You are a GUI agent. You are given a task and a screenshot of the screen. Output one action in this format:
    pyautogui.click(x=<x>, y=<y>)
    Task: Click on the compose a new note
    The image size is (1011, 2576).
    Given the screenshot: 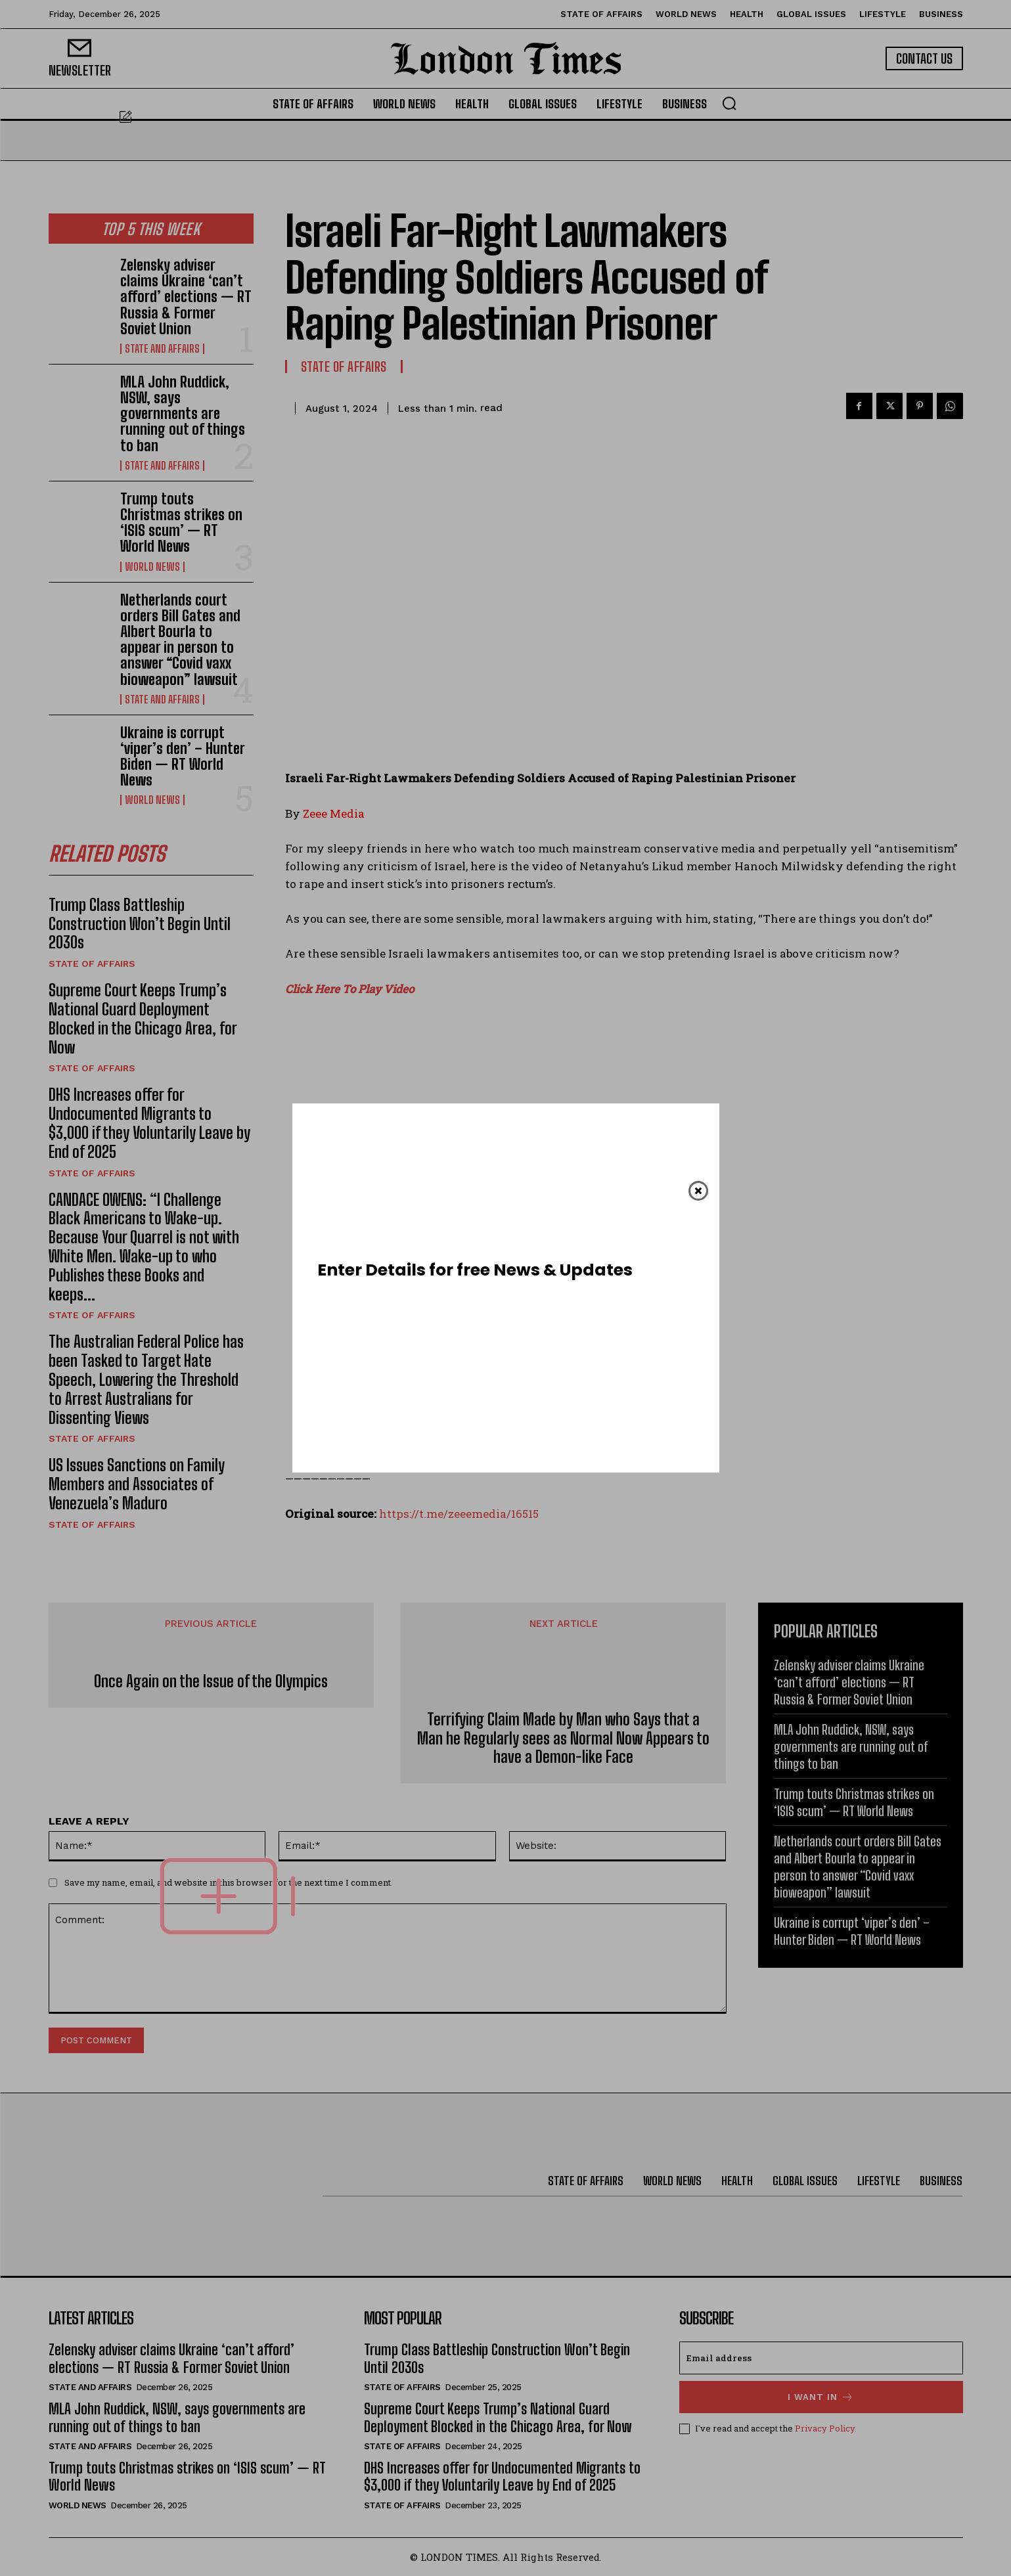 What is the action you would take?
    pyautogui.click(x=125, y=117)
    